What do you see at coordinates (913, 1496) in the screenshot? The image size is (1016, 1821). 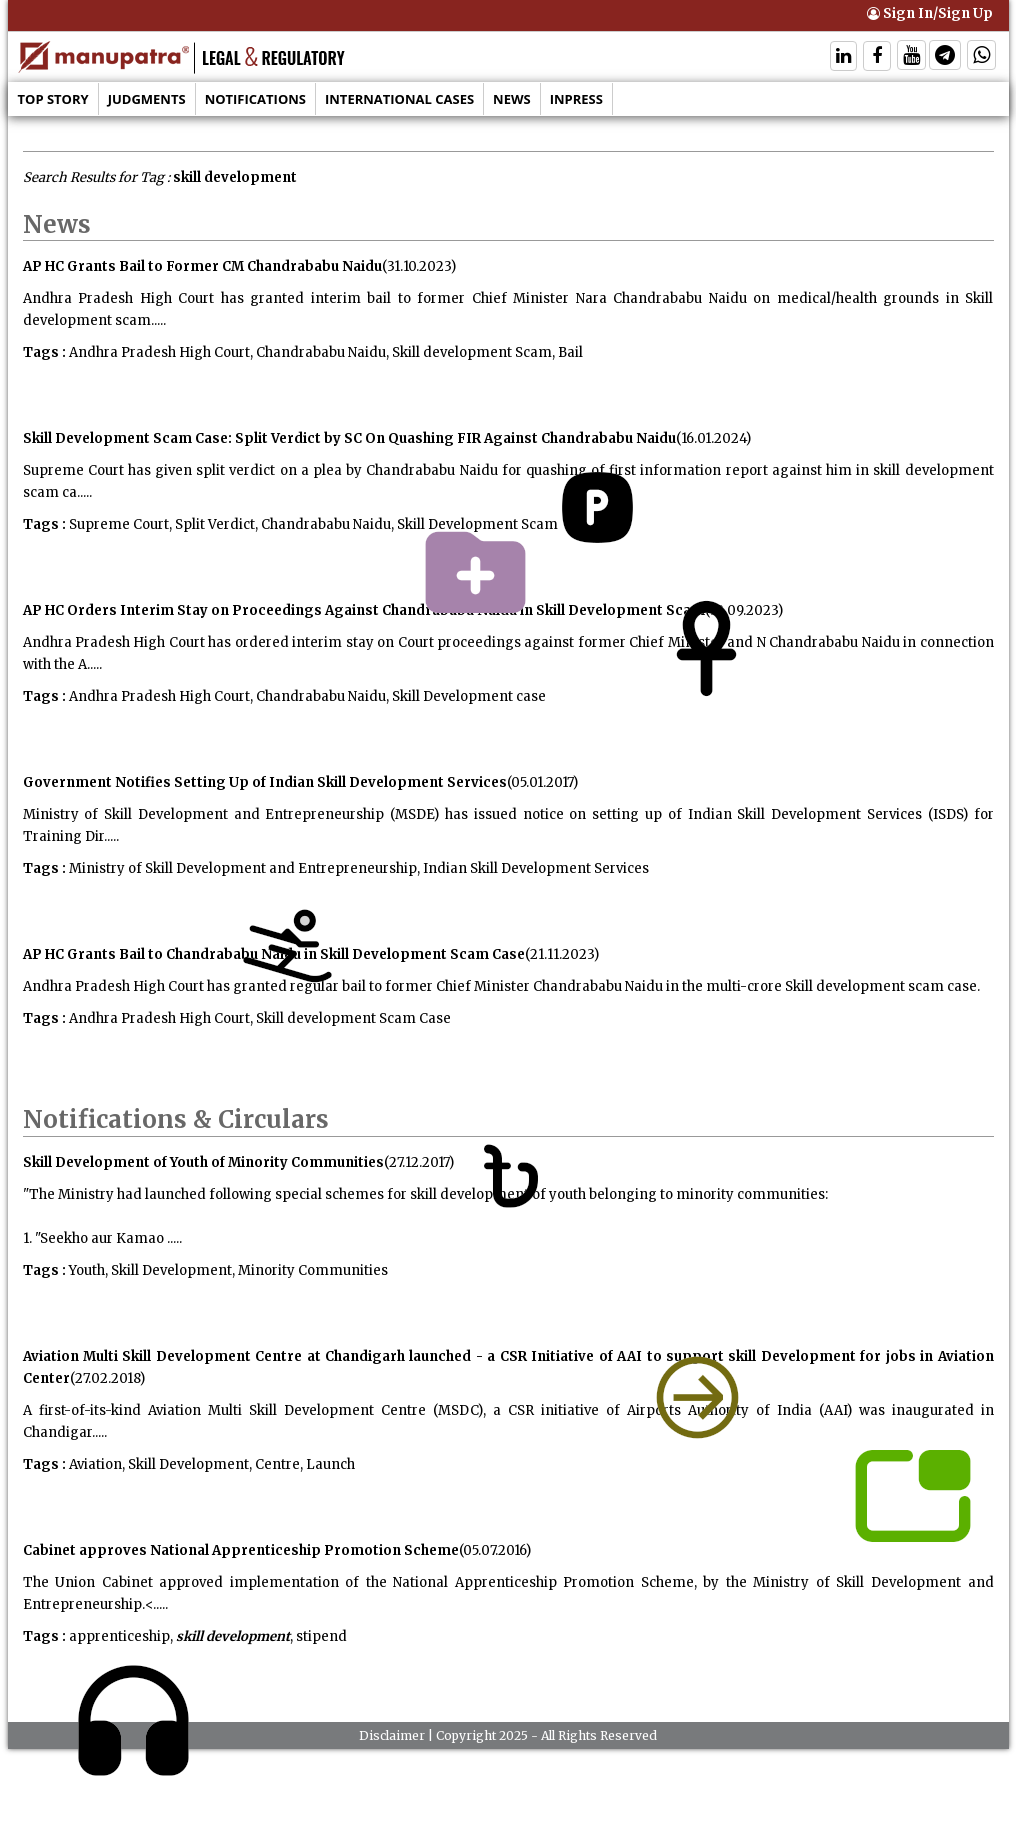 I see `enable picture-in-picture mode at the top of the screen` at bounding box center [913, 1496].